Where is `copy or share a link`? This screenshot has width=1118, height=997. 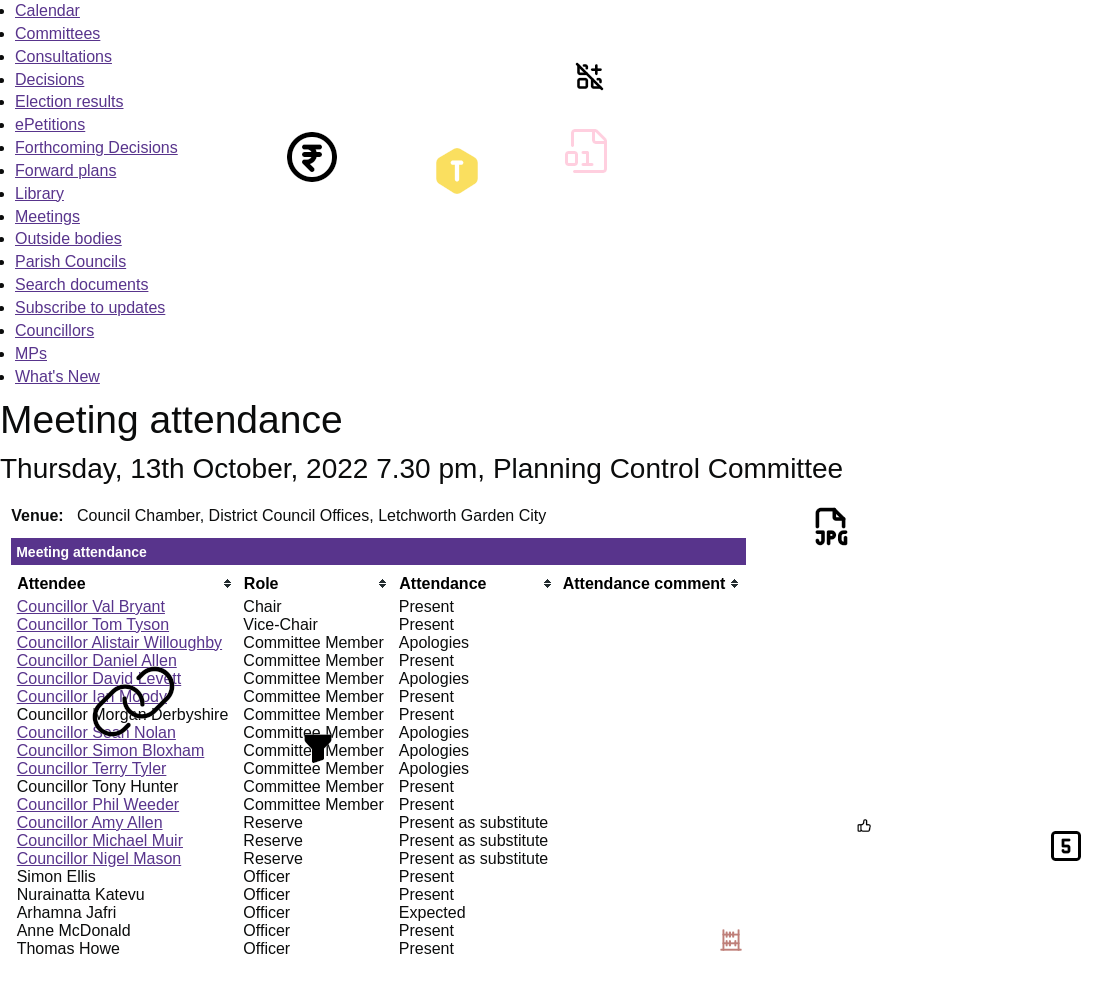 copy or share a link is located at coordinates (133, 701).